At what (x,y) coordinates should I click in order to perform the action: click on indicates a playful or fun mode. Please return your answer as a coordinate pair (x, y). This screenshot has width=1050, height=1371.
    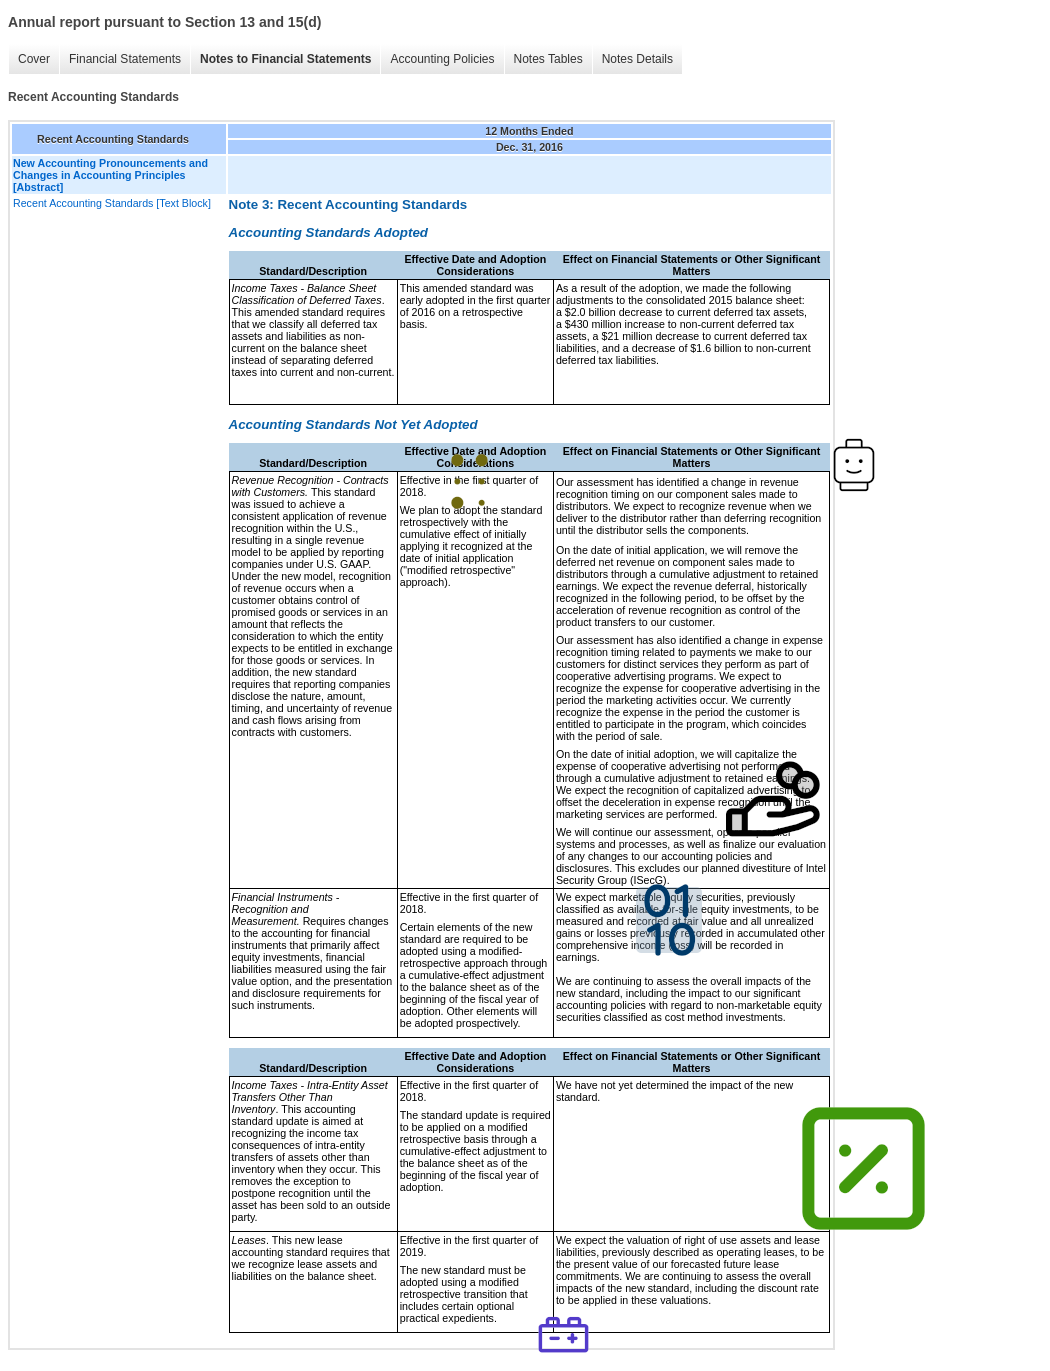
    Looking at the image, I should click on (854, 465).